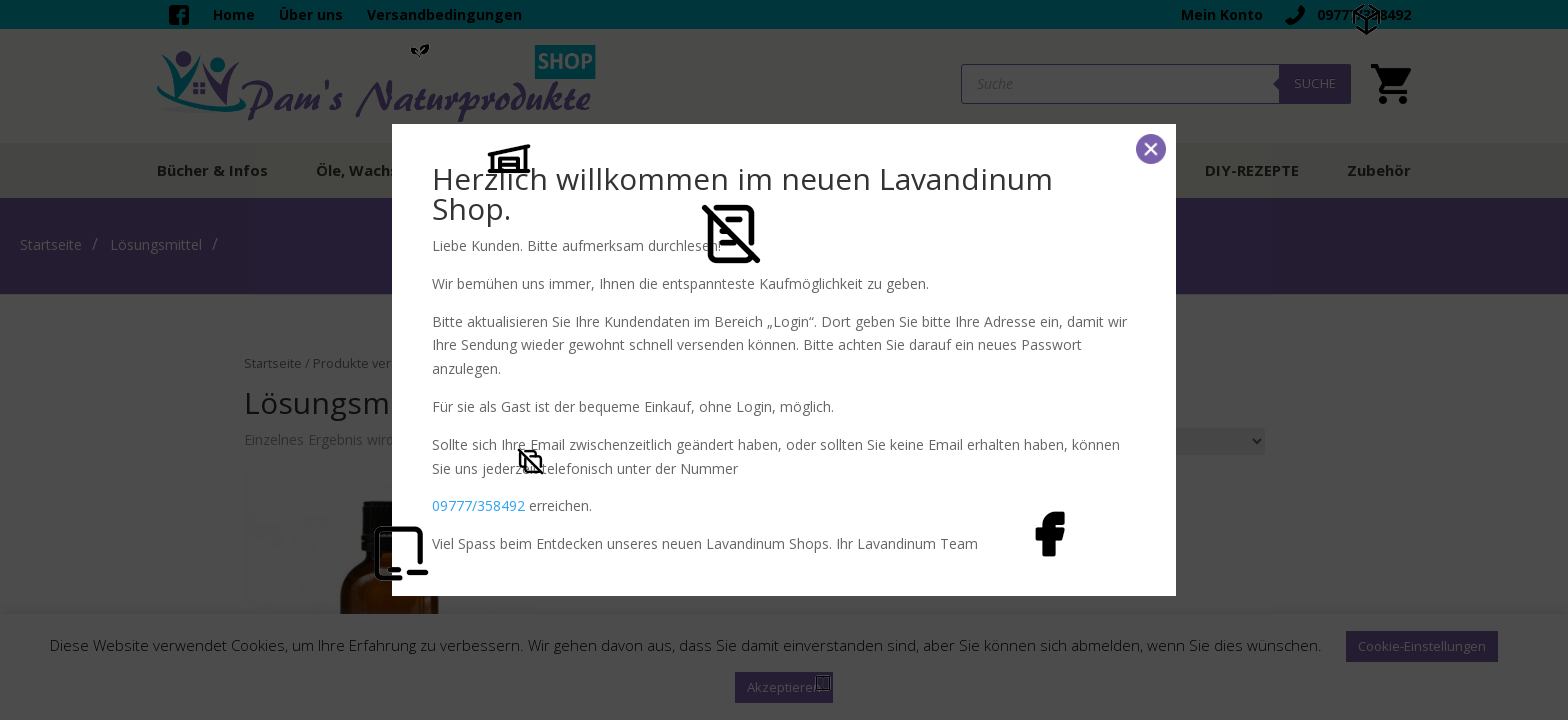  What do you see at coordinates (731, 234) in the screenshot?
I see `notes feature disabled` at bounding box center [731, 234].